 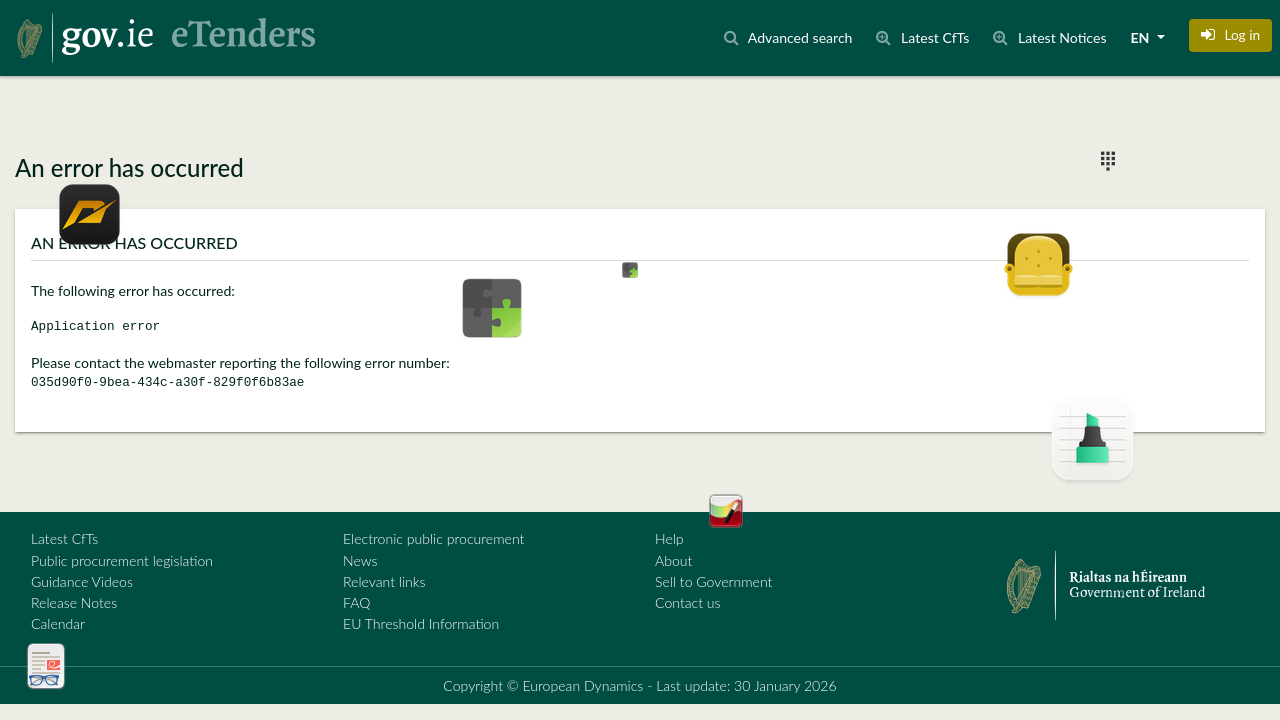 I want to click on open the phone dialpad, so click(x=1108, y=162).